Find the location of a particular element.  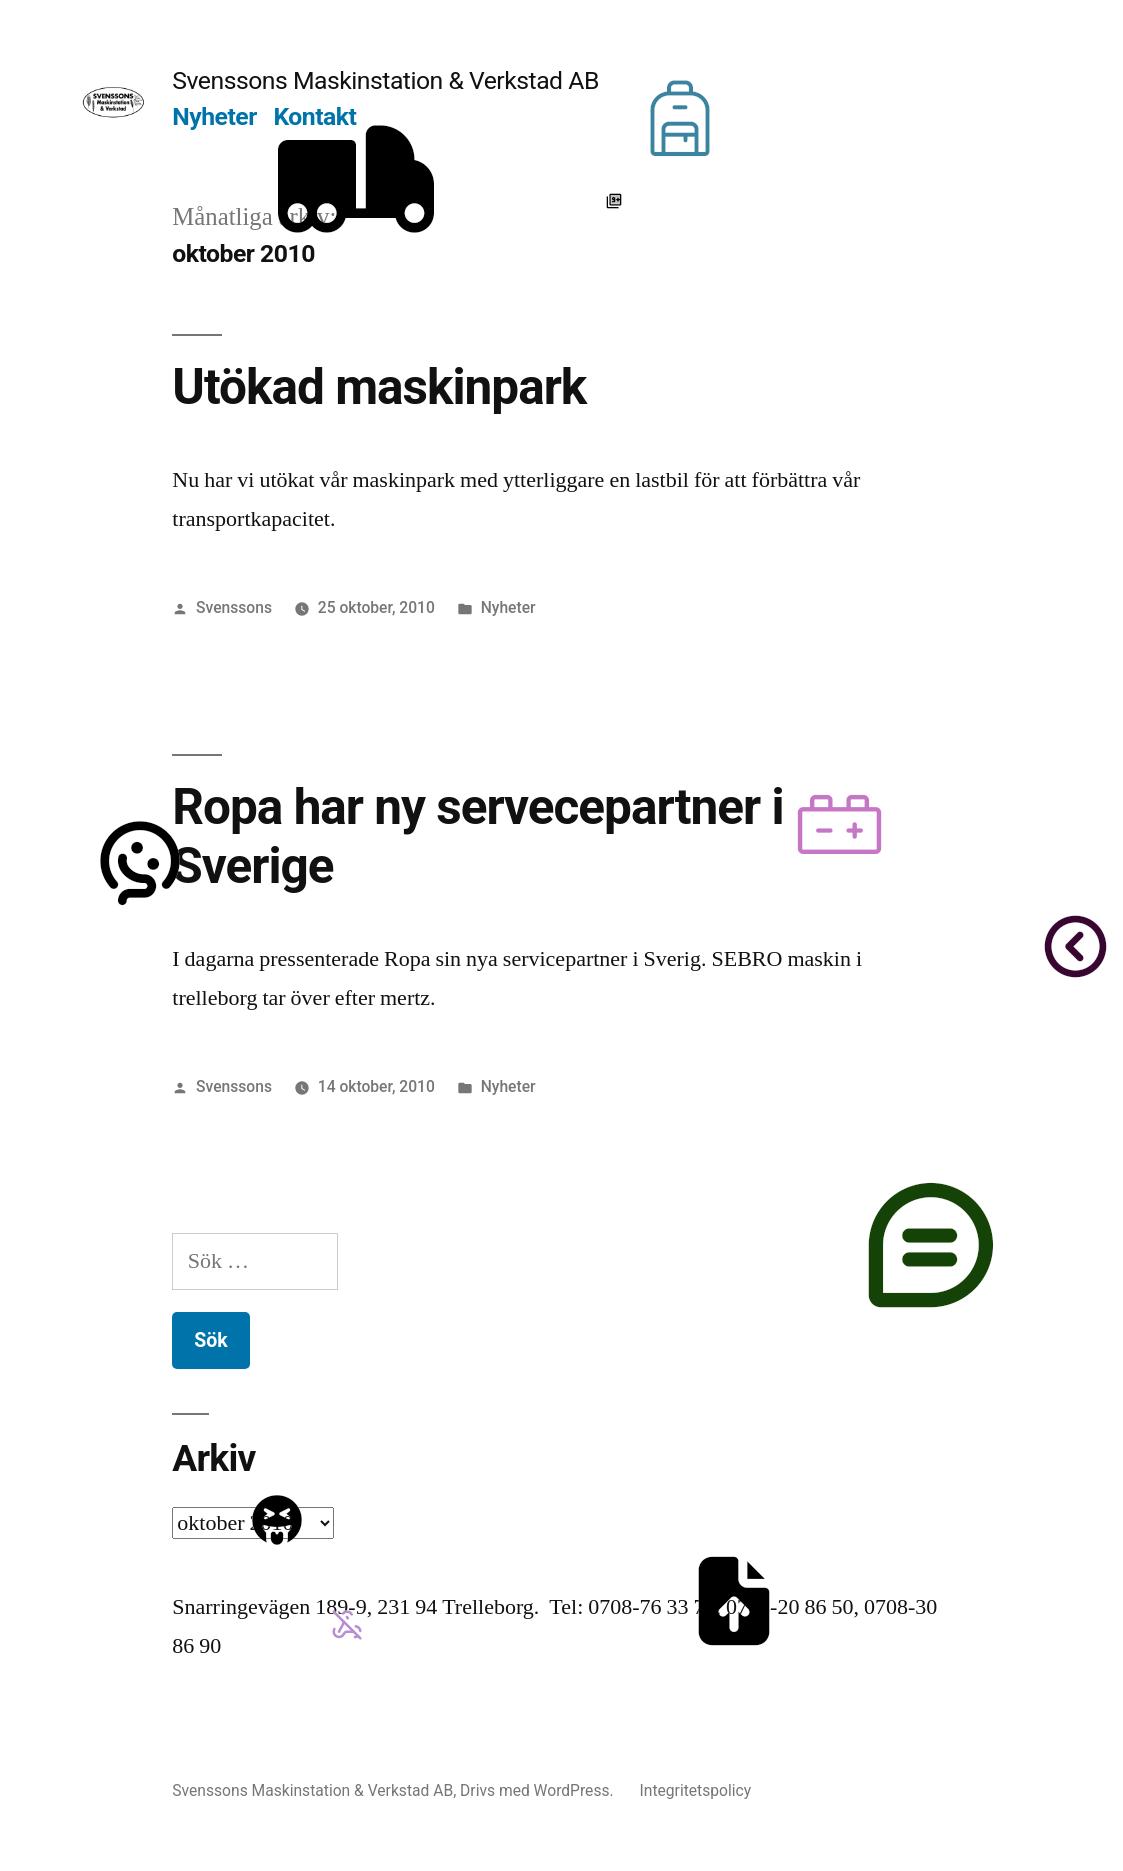

webhook integration disabled is located at coordinates (347, 1625).